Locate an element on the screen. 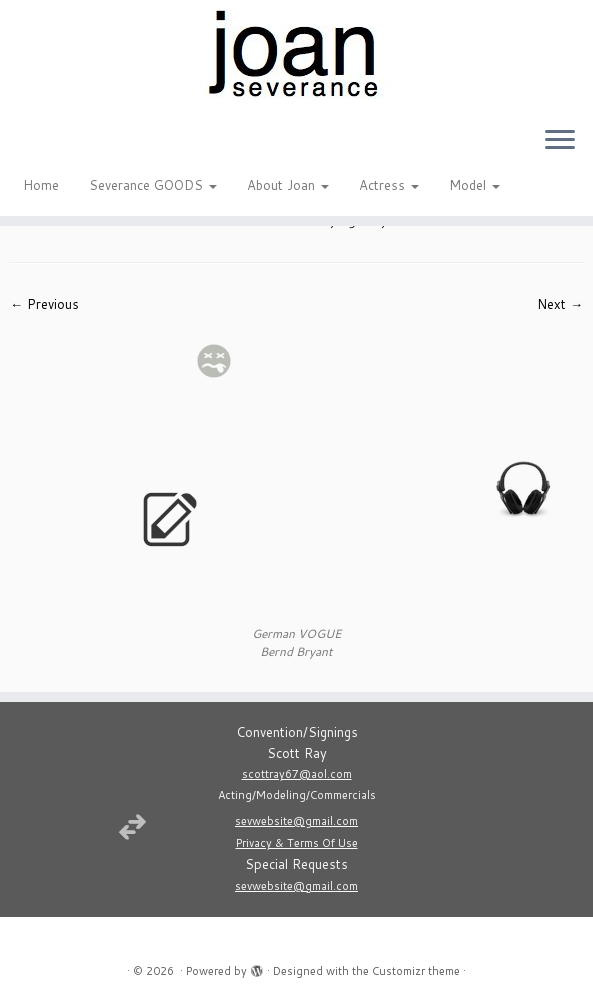 This screenshot has height=996, width=593. audio output device connected is located at coordinates (523, 489).